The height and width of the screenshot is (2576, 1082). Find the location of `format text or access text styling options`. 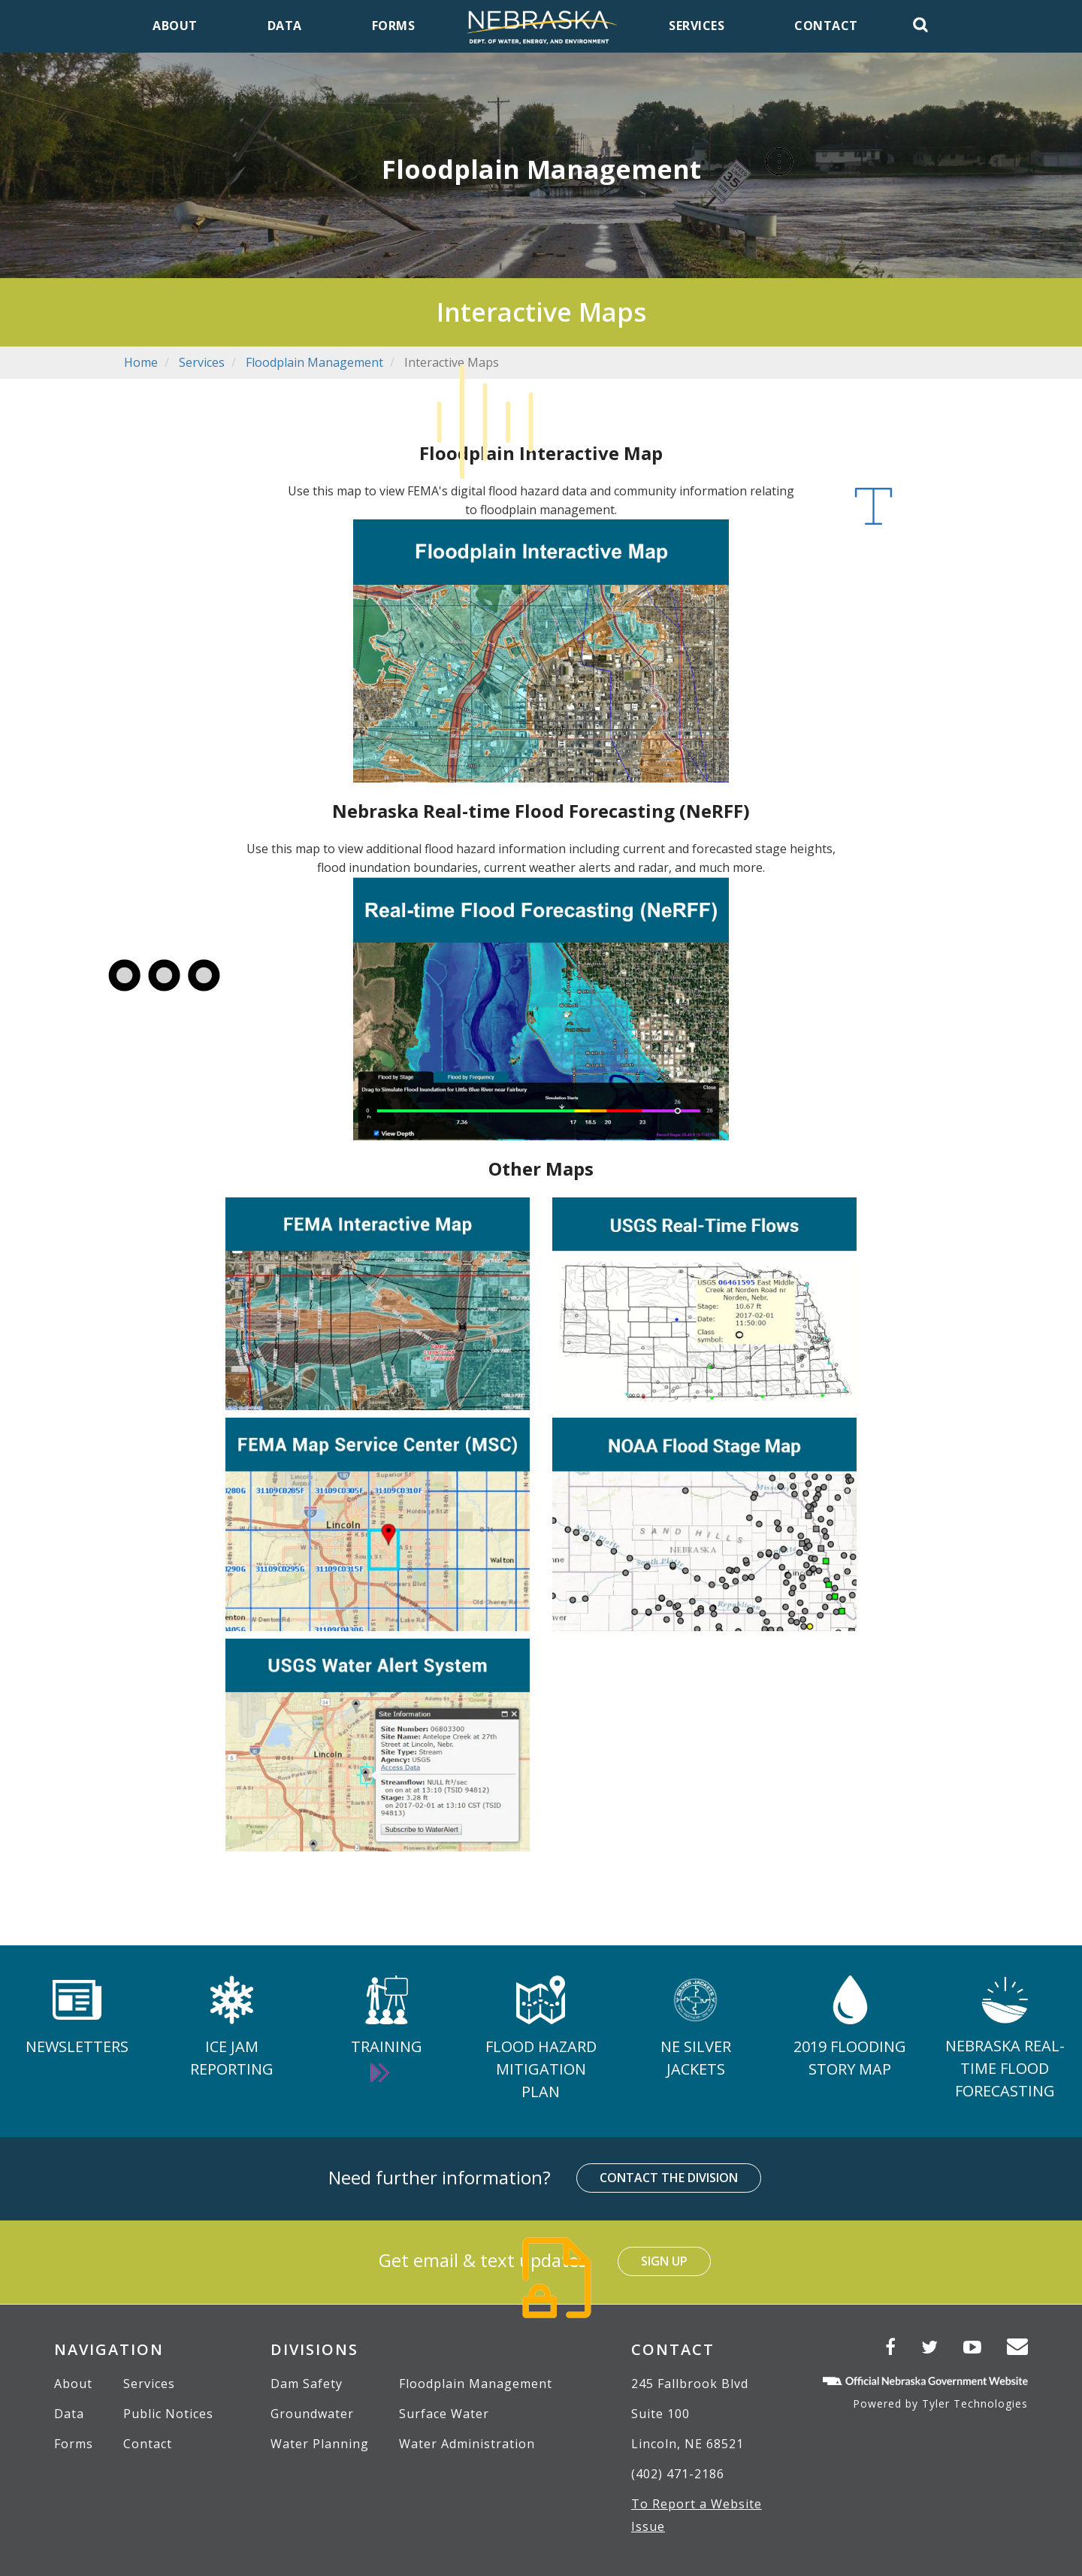

format text or access text styling options is located at coordinates (873, 506).